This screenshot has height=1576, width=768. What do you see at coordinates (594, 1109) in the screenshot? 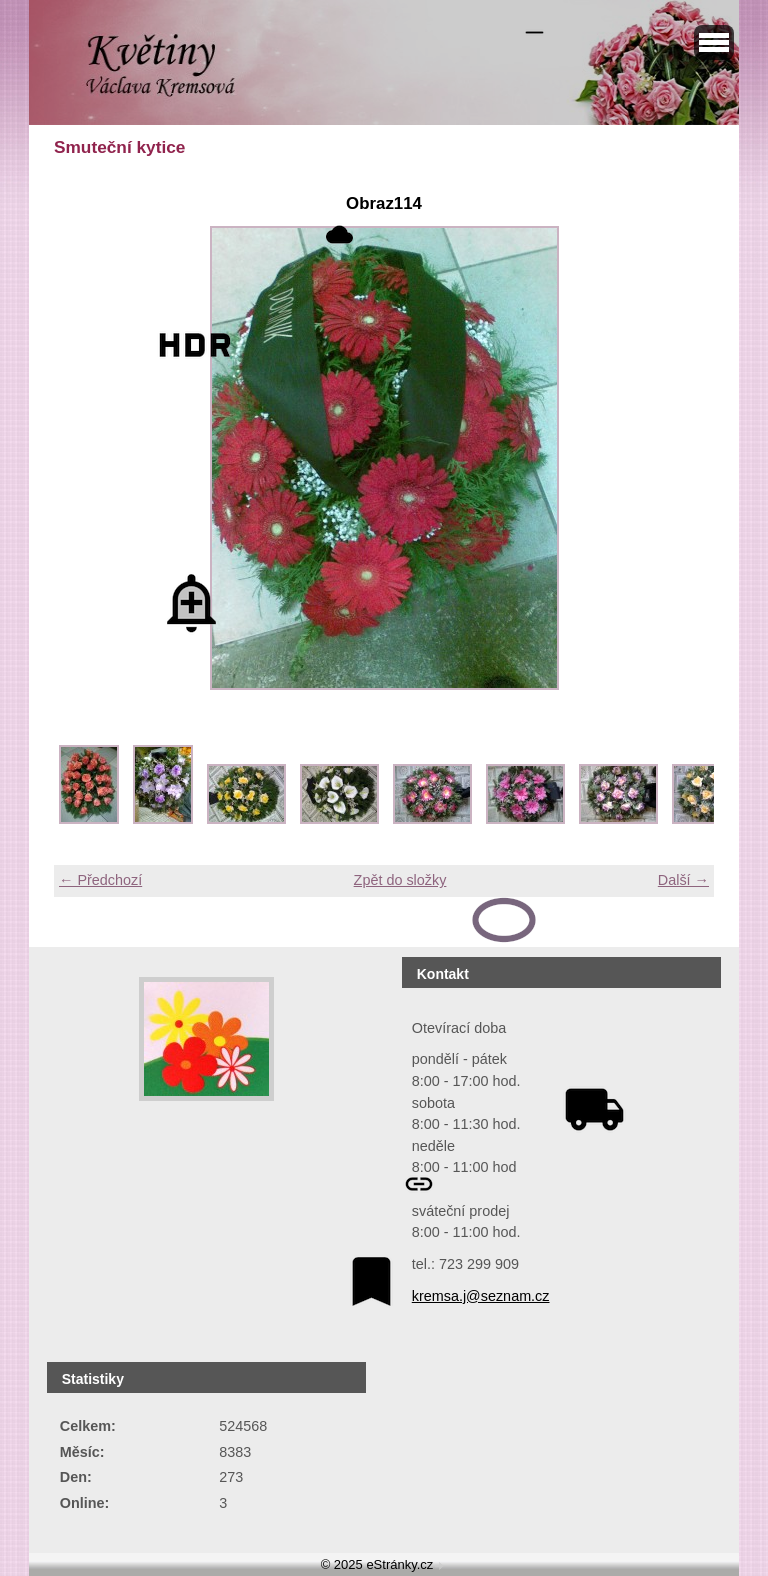
I see `track your delivery status` at bounding box center [594, 1109].